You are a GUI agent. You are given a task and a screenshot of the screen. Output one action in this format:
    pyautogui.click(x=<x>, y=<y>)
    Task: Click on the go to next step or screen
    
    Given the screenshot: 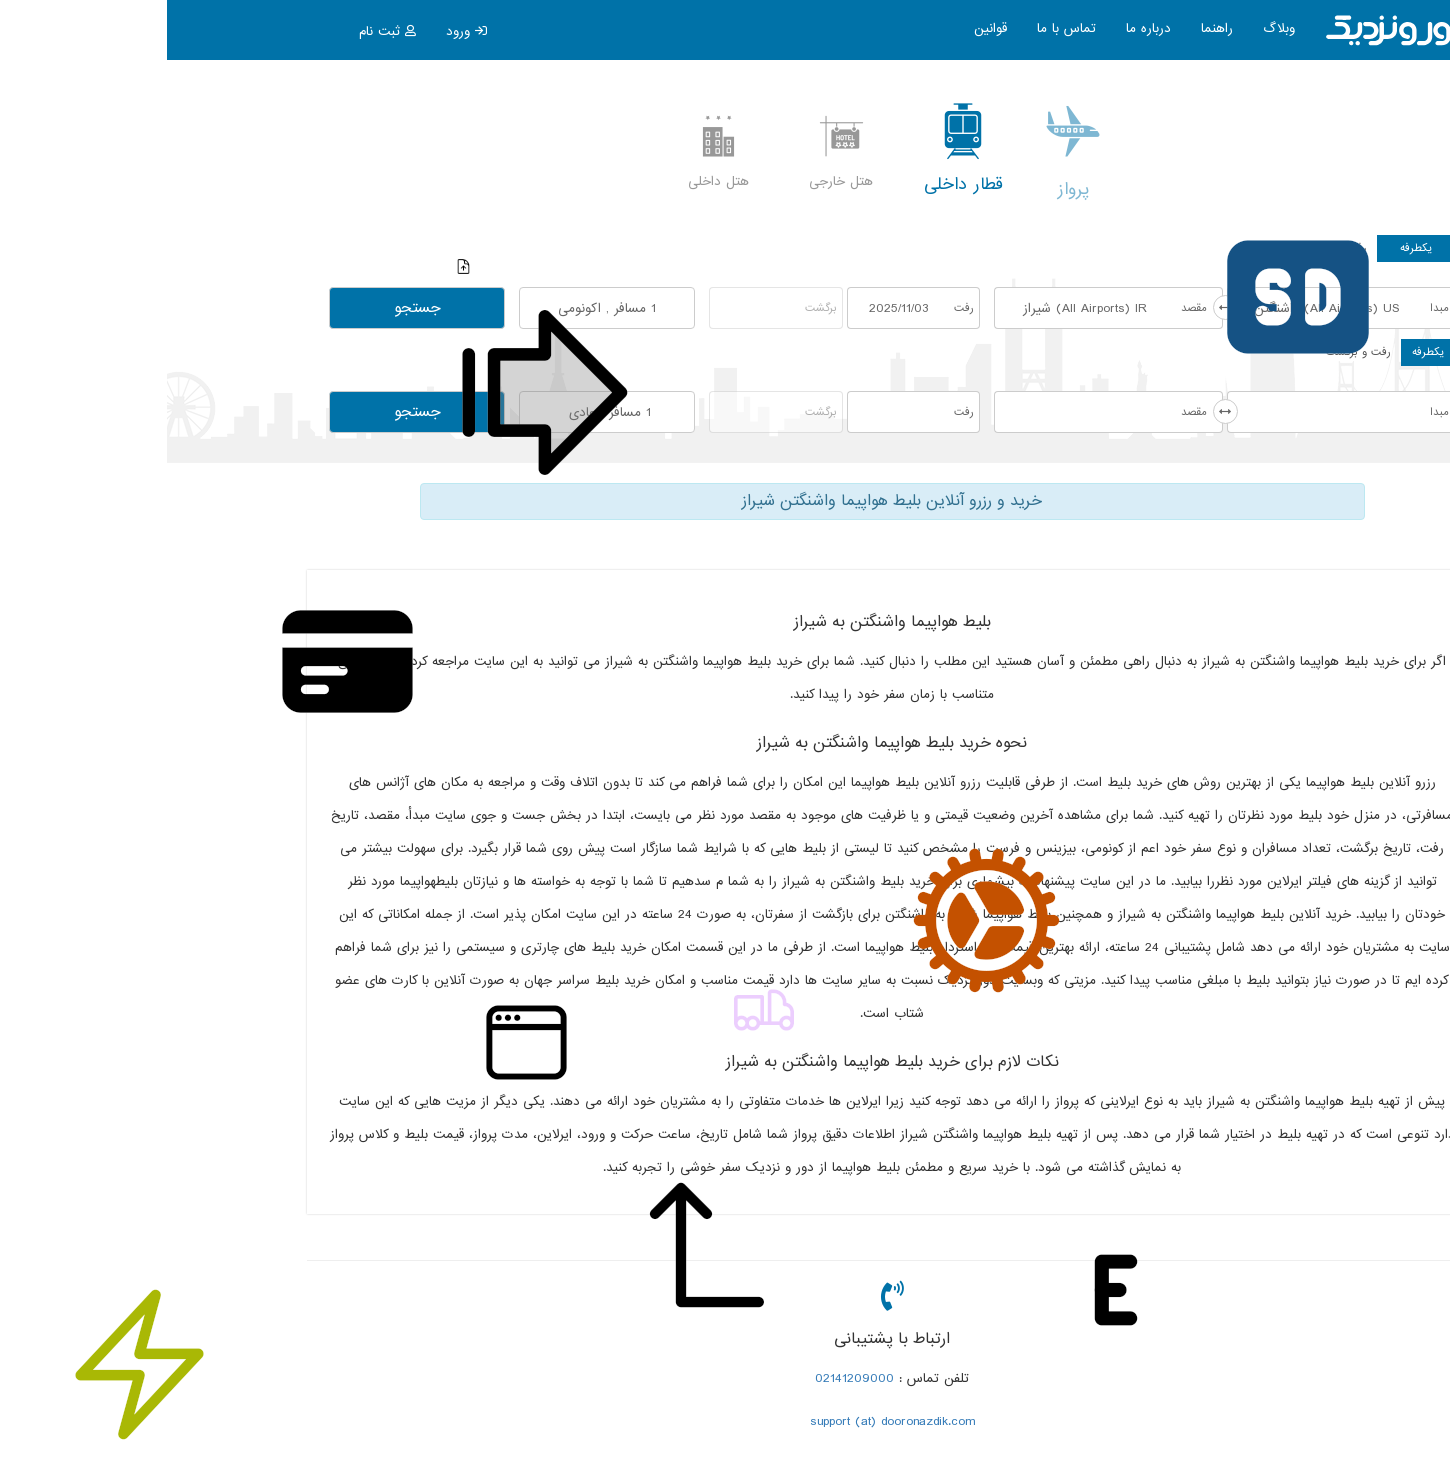 What is the action you would take?
    pyautogui.click(x=538, y=392)
    